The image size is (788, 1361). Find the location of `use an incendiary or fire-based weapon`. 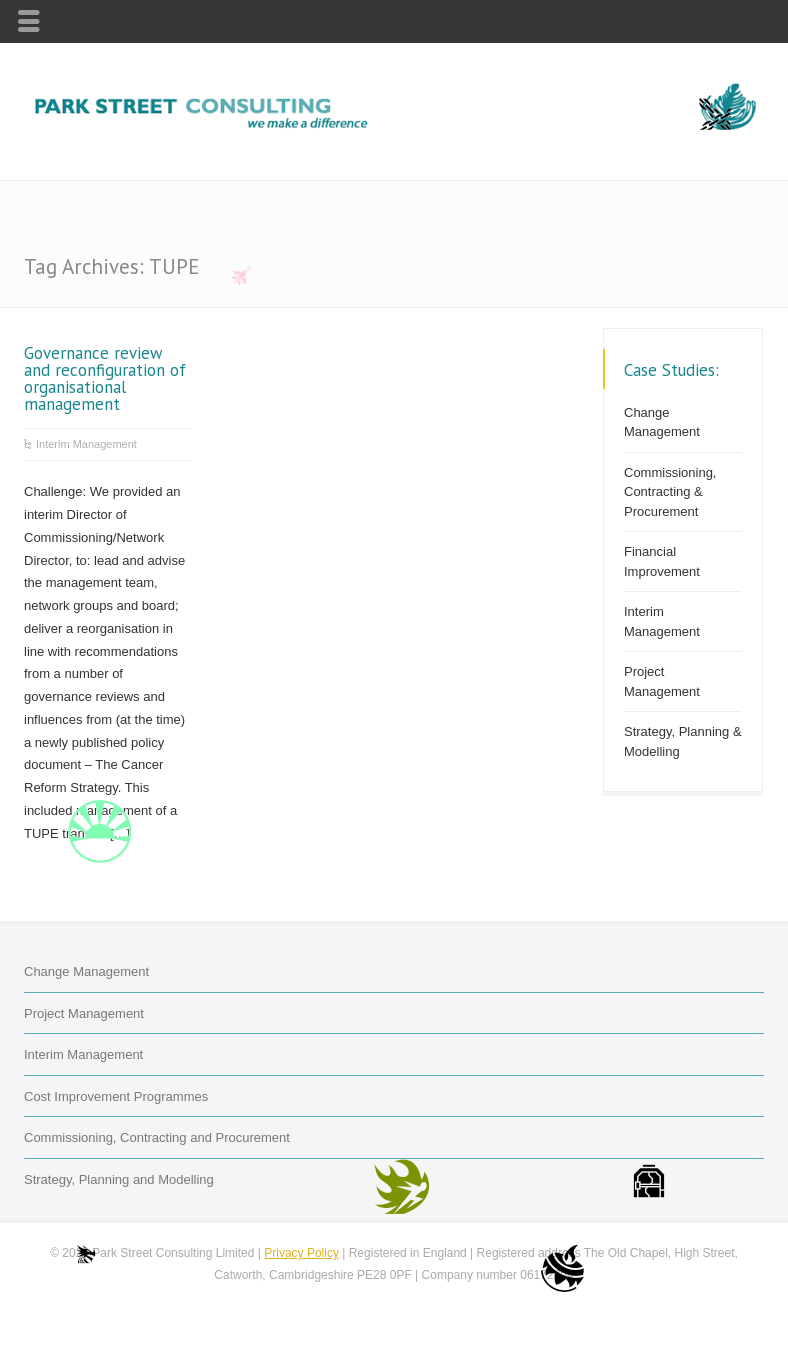

use an incendiary or fire-based weapon is located at coordinates (562, 1268).